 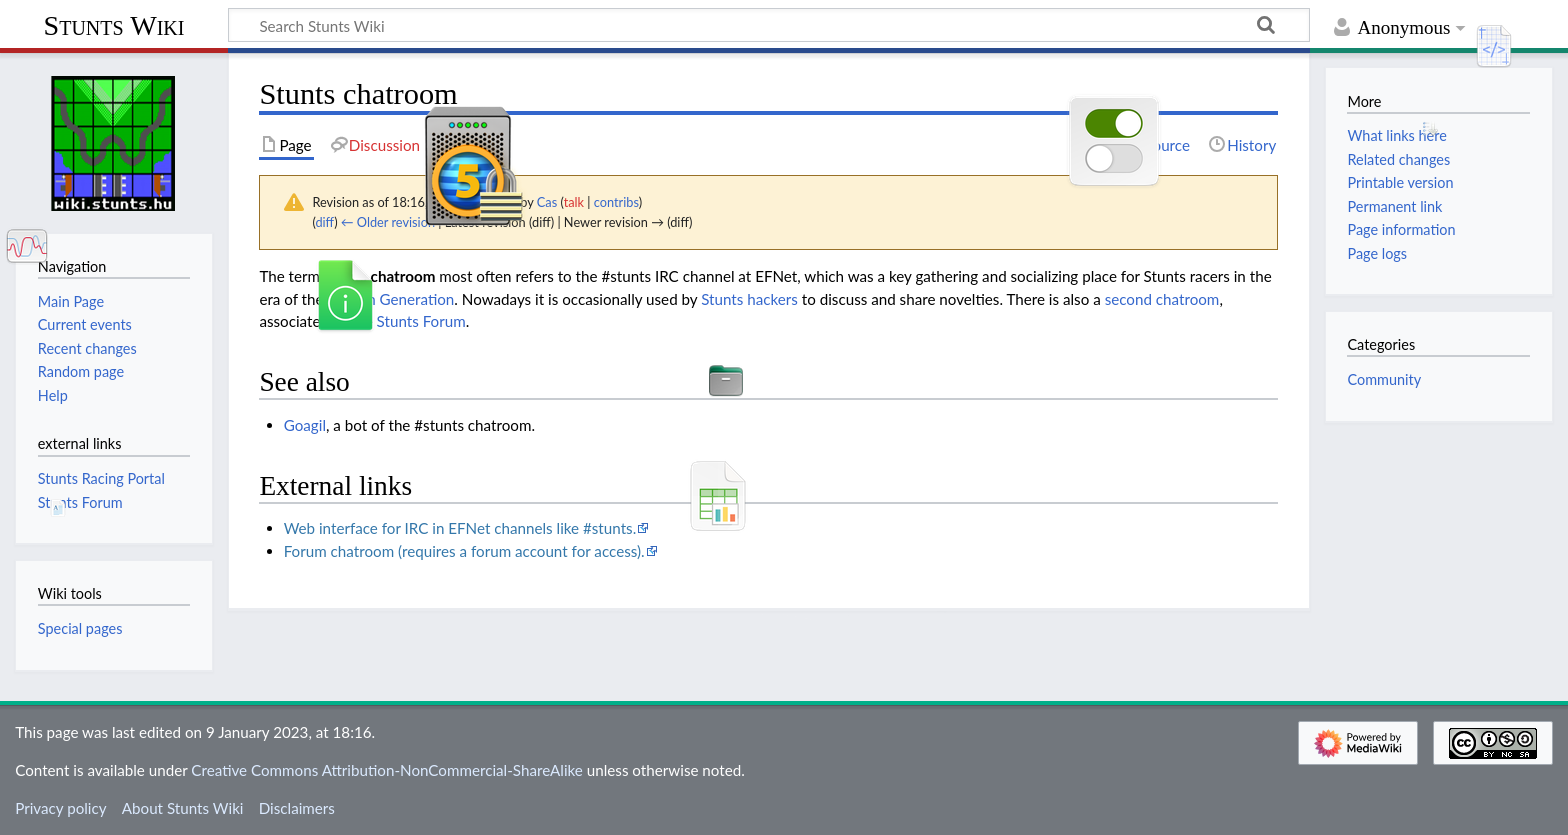 What do you see at coordinates (726, 380) in the screenshot?
I see `open file manager application` at bounding box center [726, 380].